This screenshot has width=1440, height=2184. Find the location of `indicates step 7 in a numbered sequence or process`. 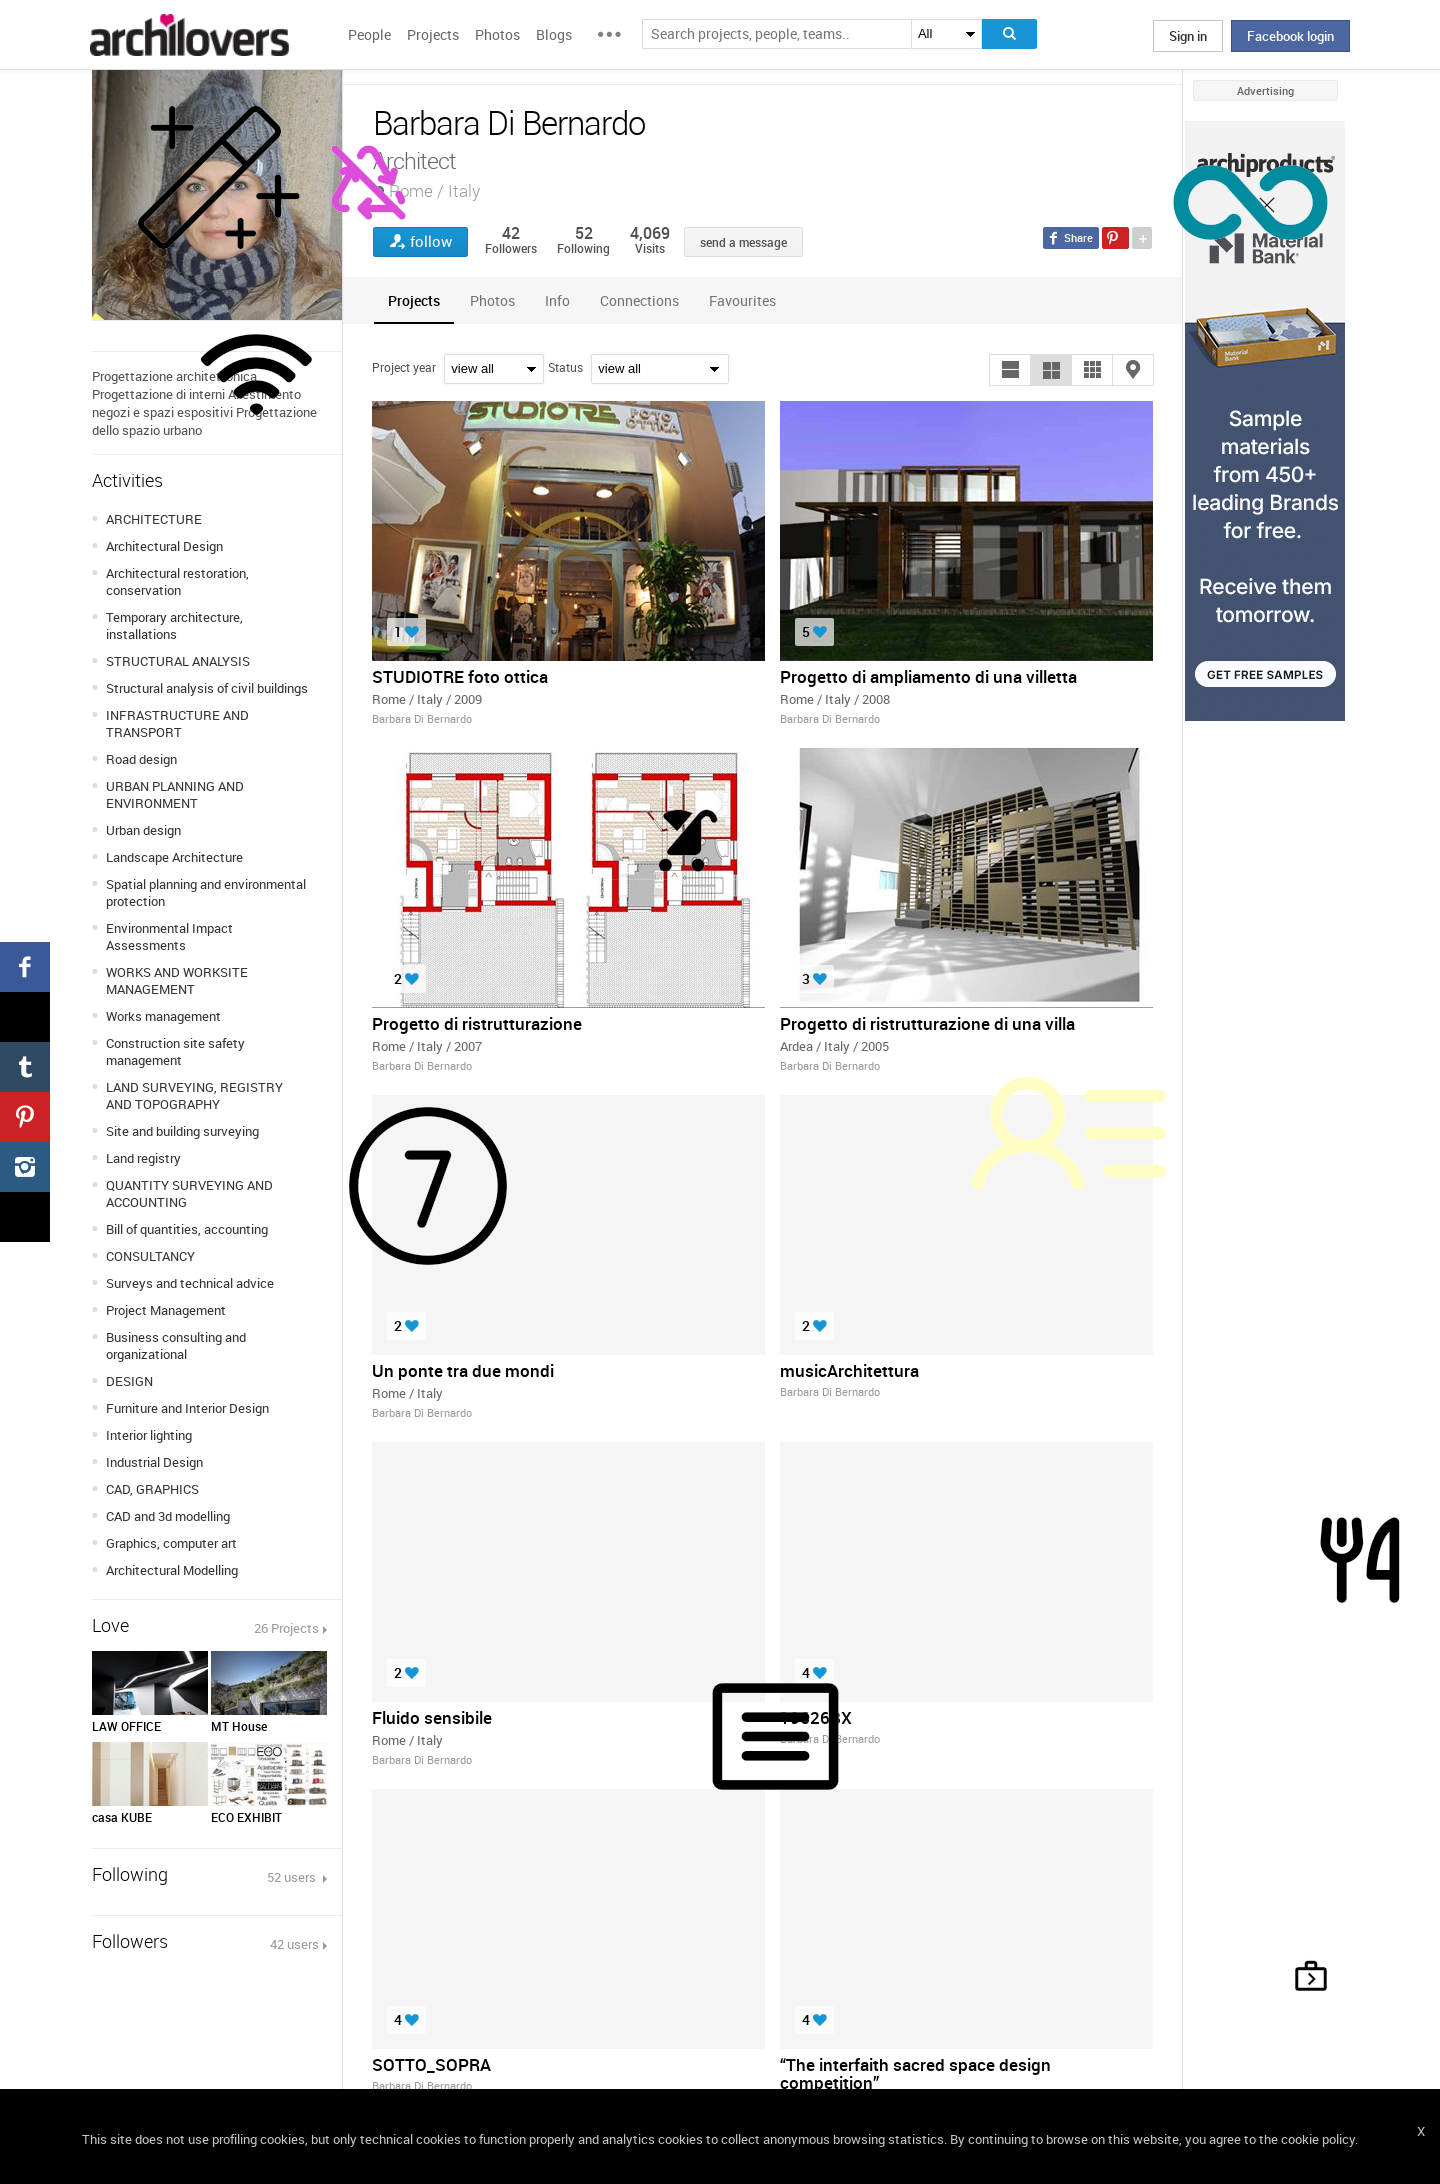

indicates step 7 in a numbered sequence or process is located at coordinates (428, 1186).